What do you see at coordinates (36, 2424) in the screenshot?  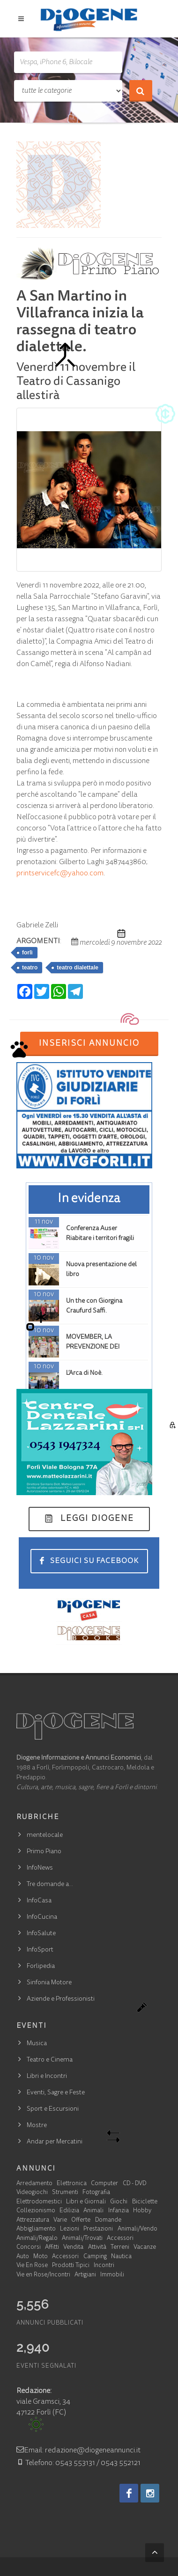 I see `reduce screen brightness` at bounding box center [36, 2424].